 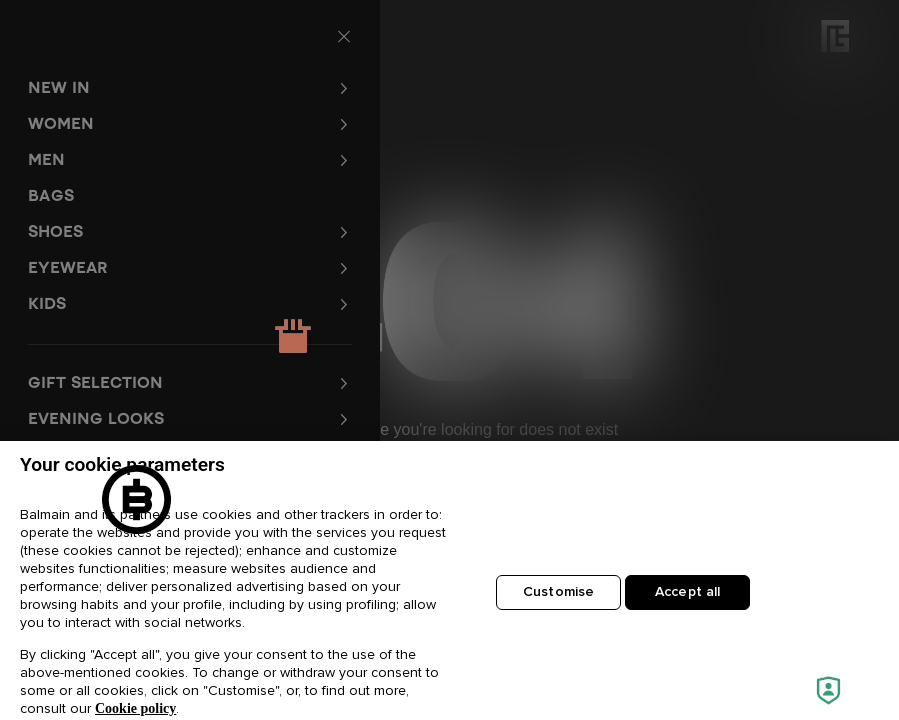 What do you see at coordinates (293, 337) in the screenshot?
I see `sensor device status indicator` at bounding box center [293, 337].